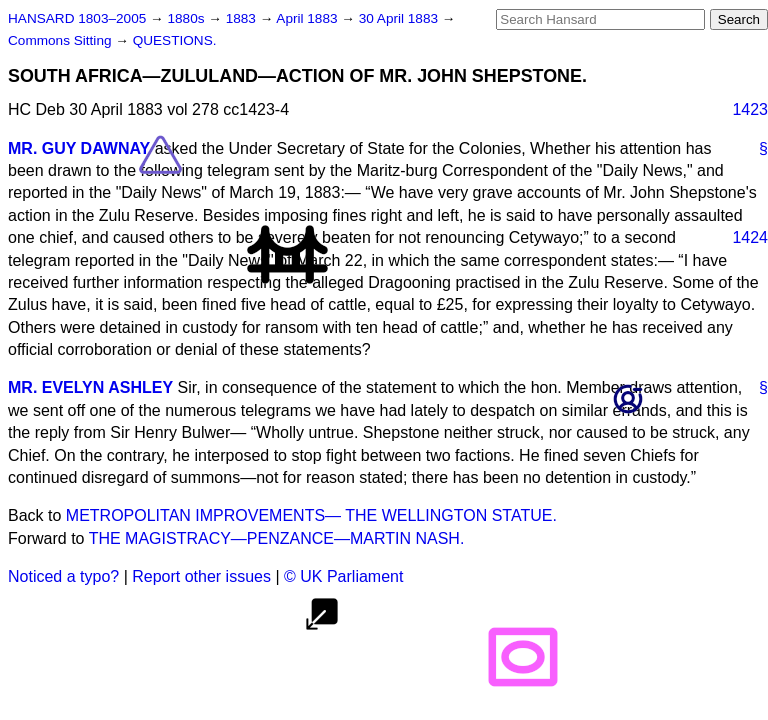 The height and width of the screenshot is (720, 768). I want to click on view bridge or overpass information, so click(287, 254).